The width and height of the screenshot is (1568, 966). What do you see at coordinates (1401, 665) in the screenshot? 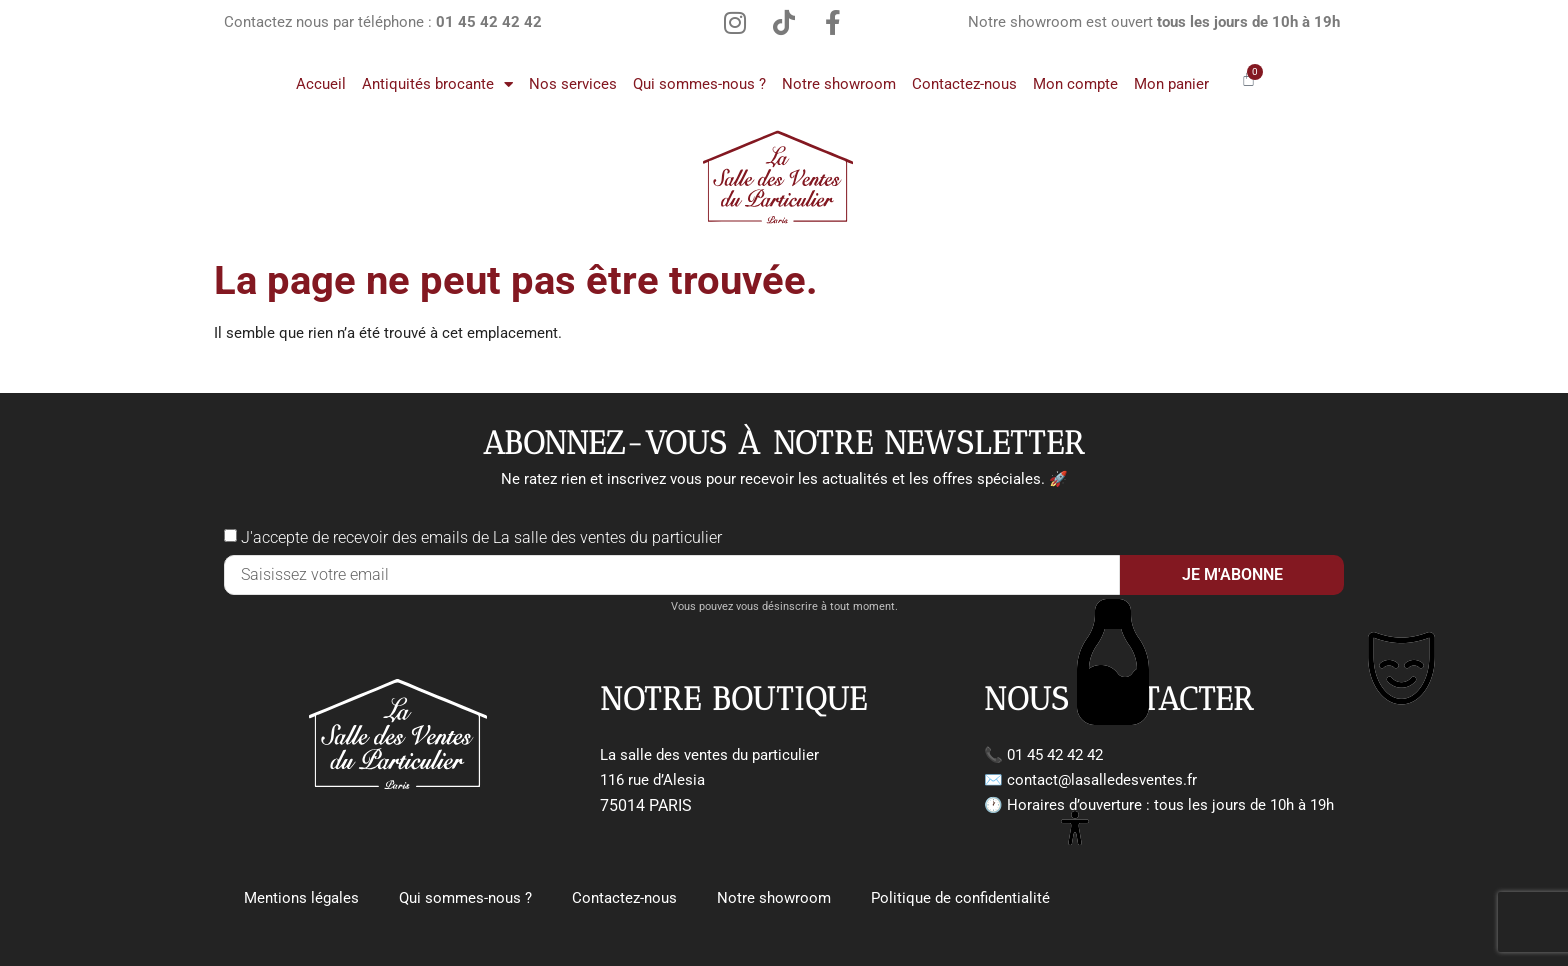
I see `access theater or entertainment mode` at bounding box center [1401, 665].